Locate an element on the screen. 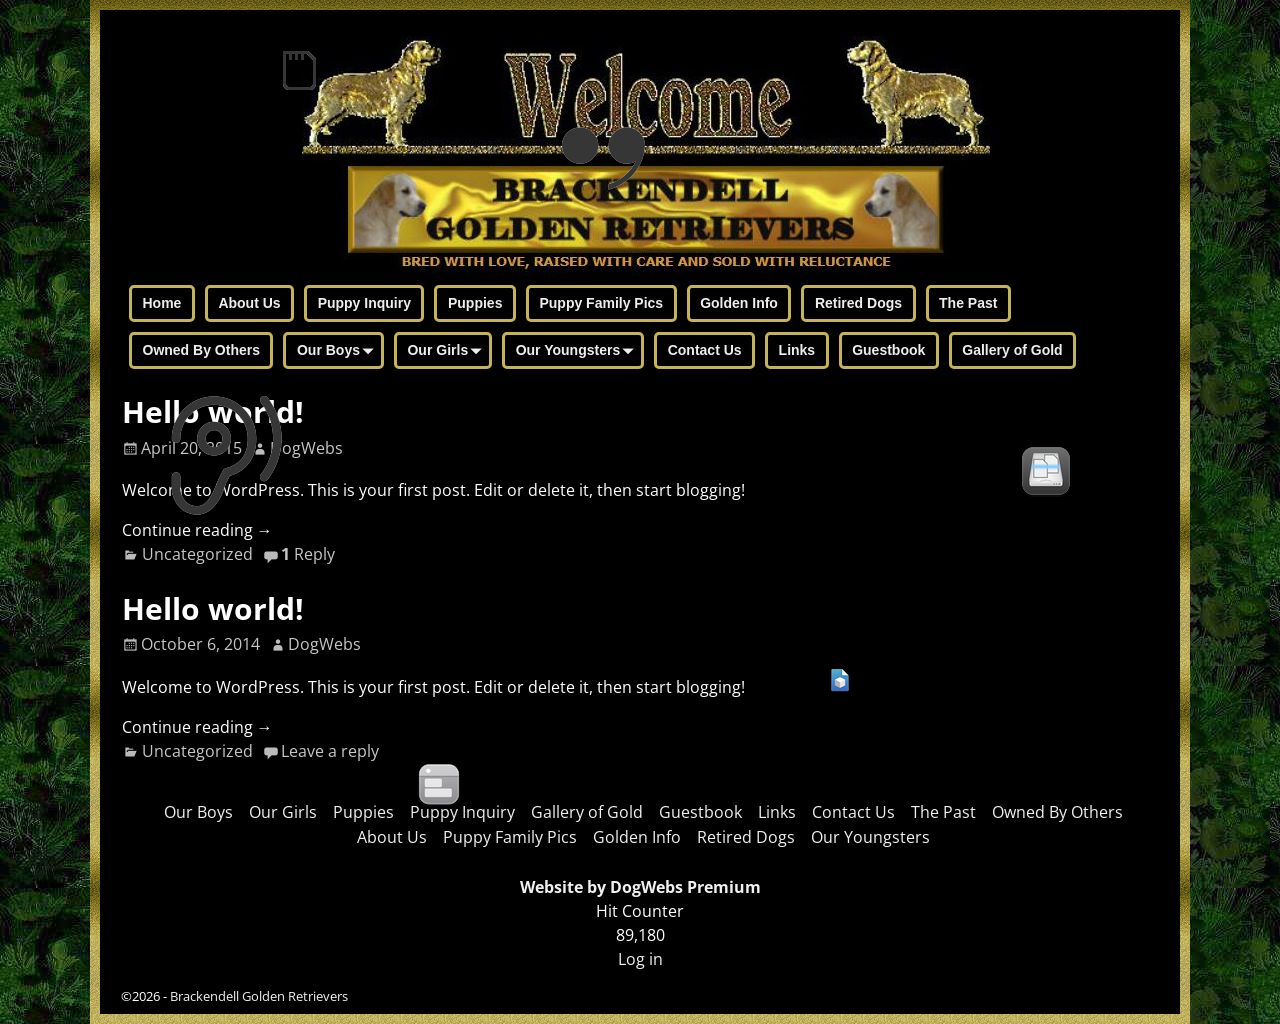 The height and width of the screenshot is (1024, 1280). a flatpak application package file is located at coordinates (840, 680).